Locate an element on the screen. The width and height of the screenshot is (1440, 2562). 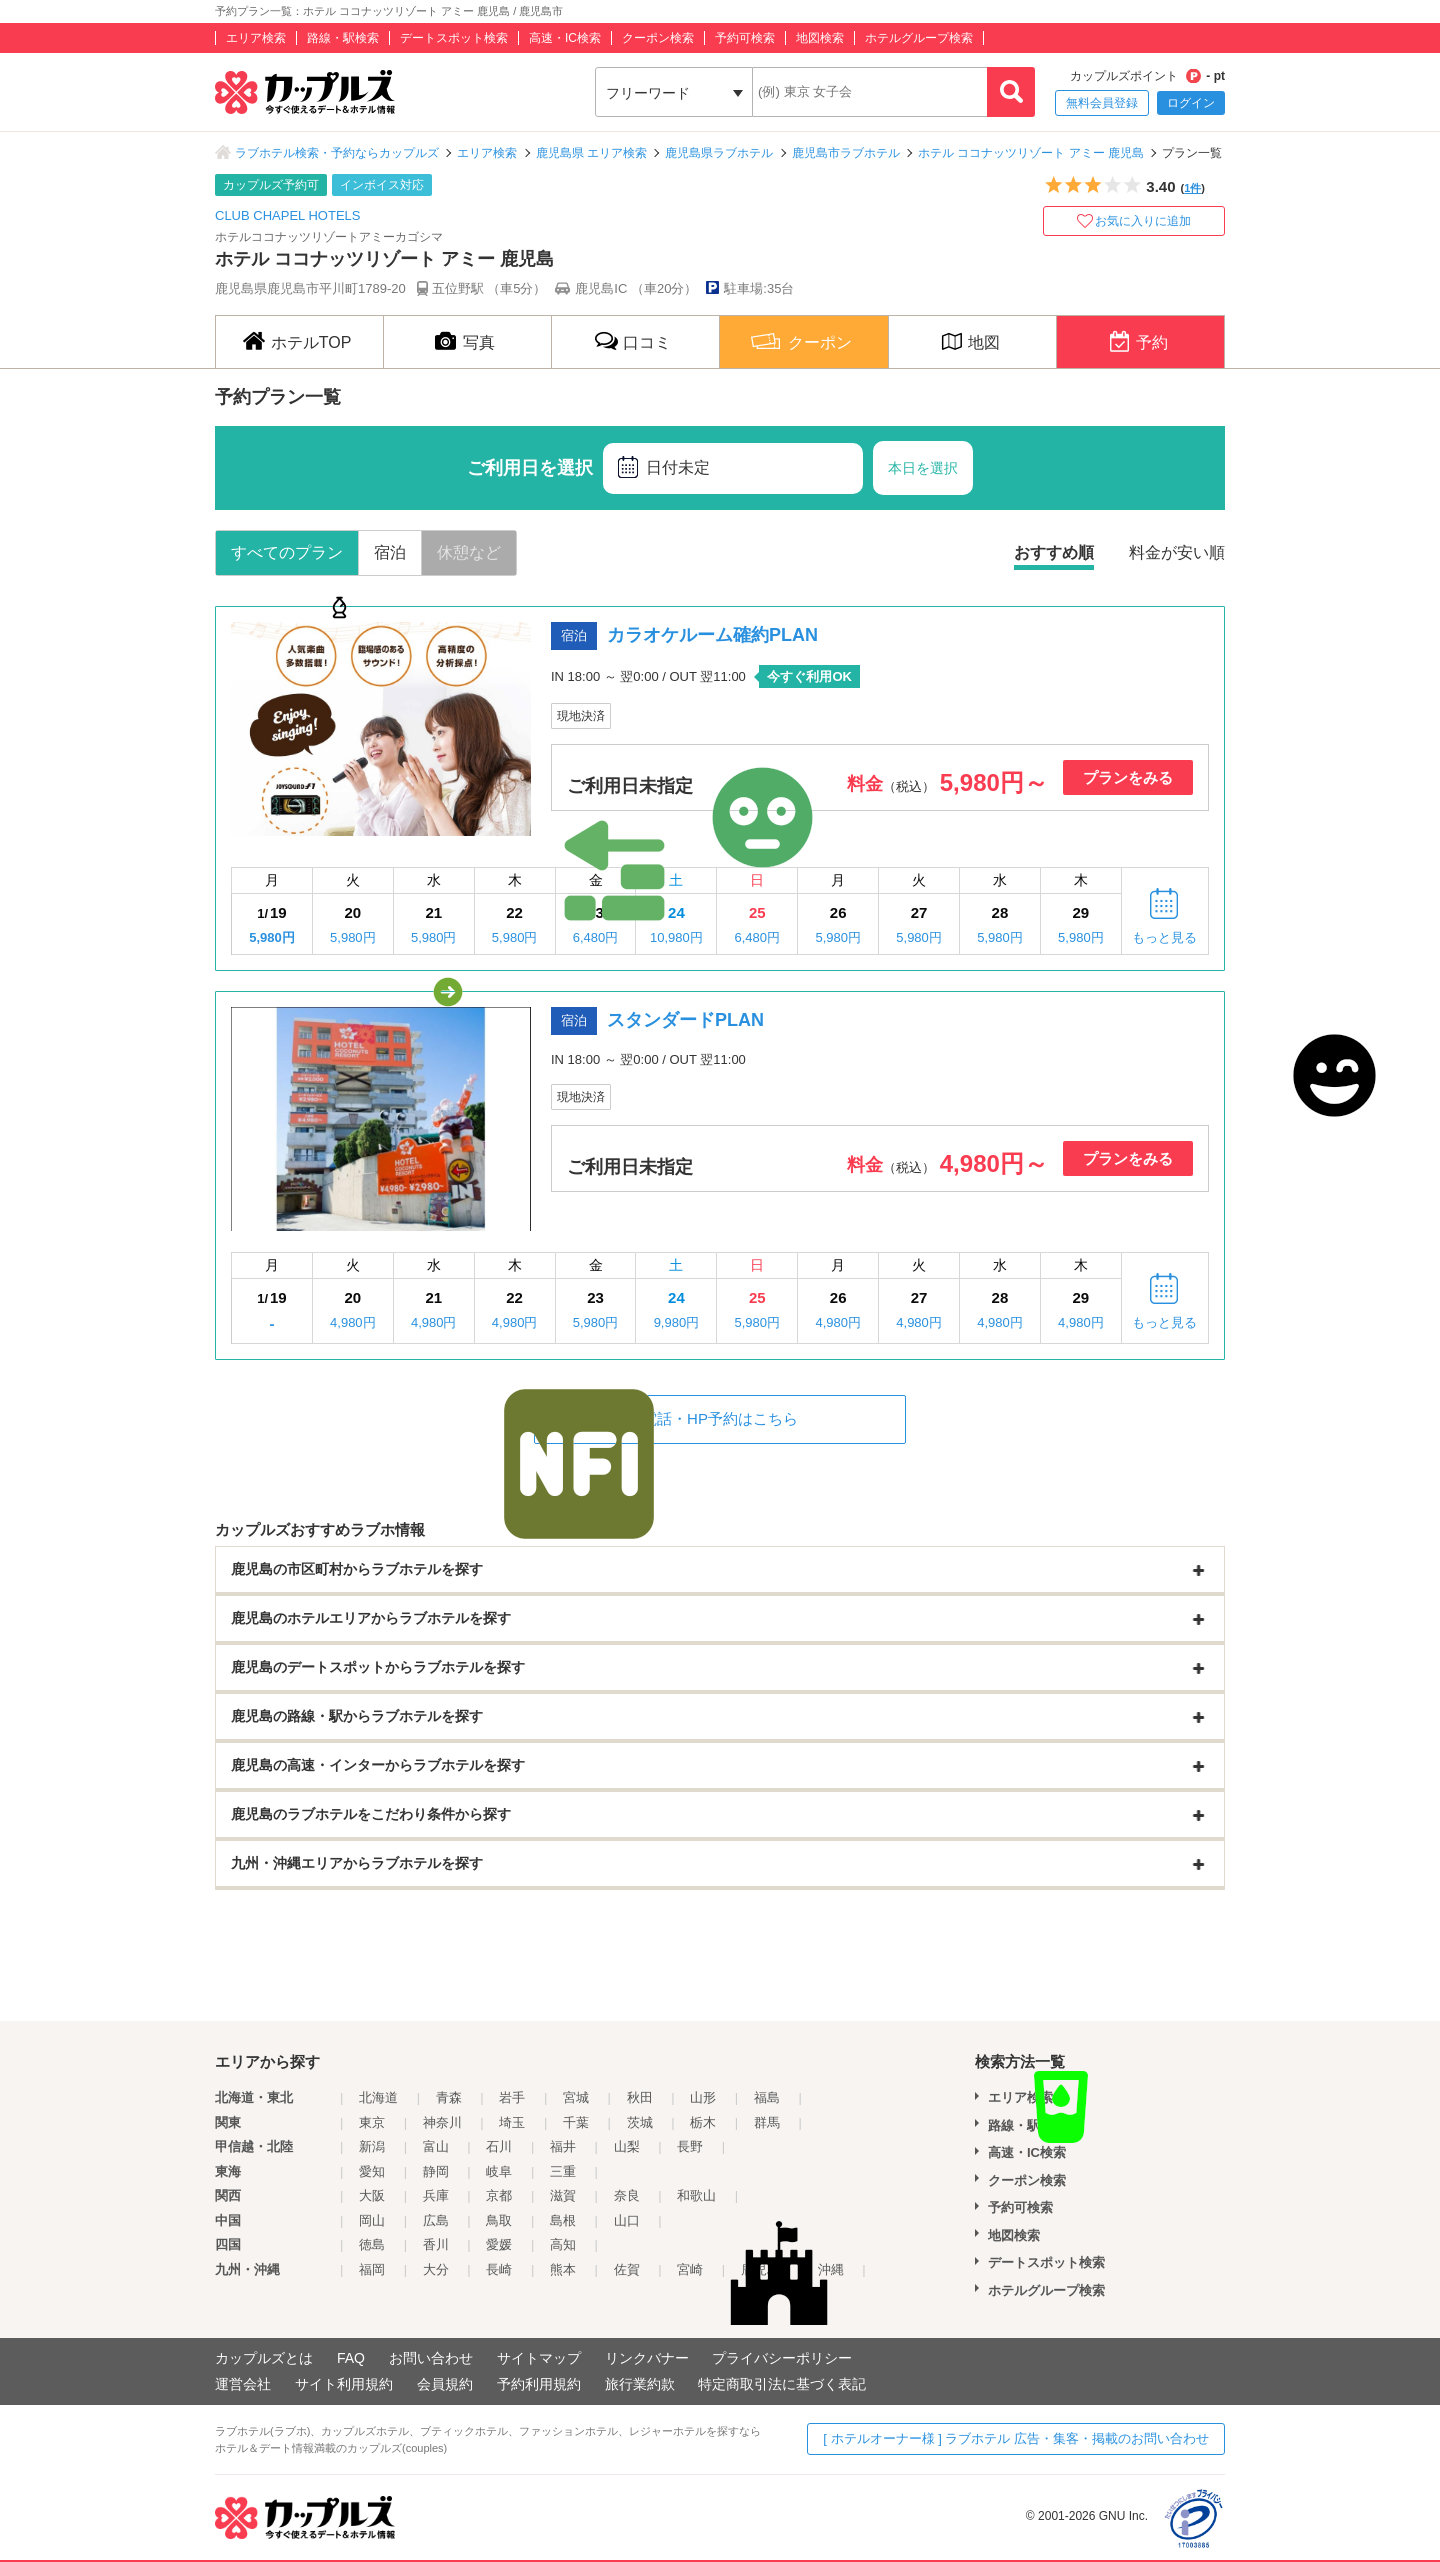
proceed to the next step is located at coordinates (448, 992).